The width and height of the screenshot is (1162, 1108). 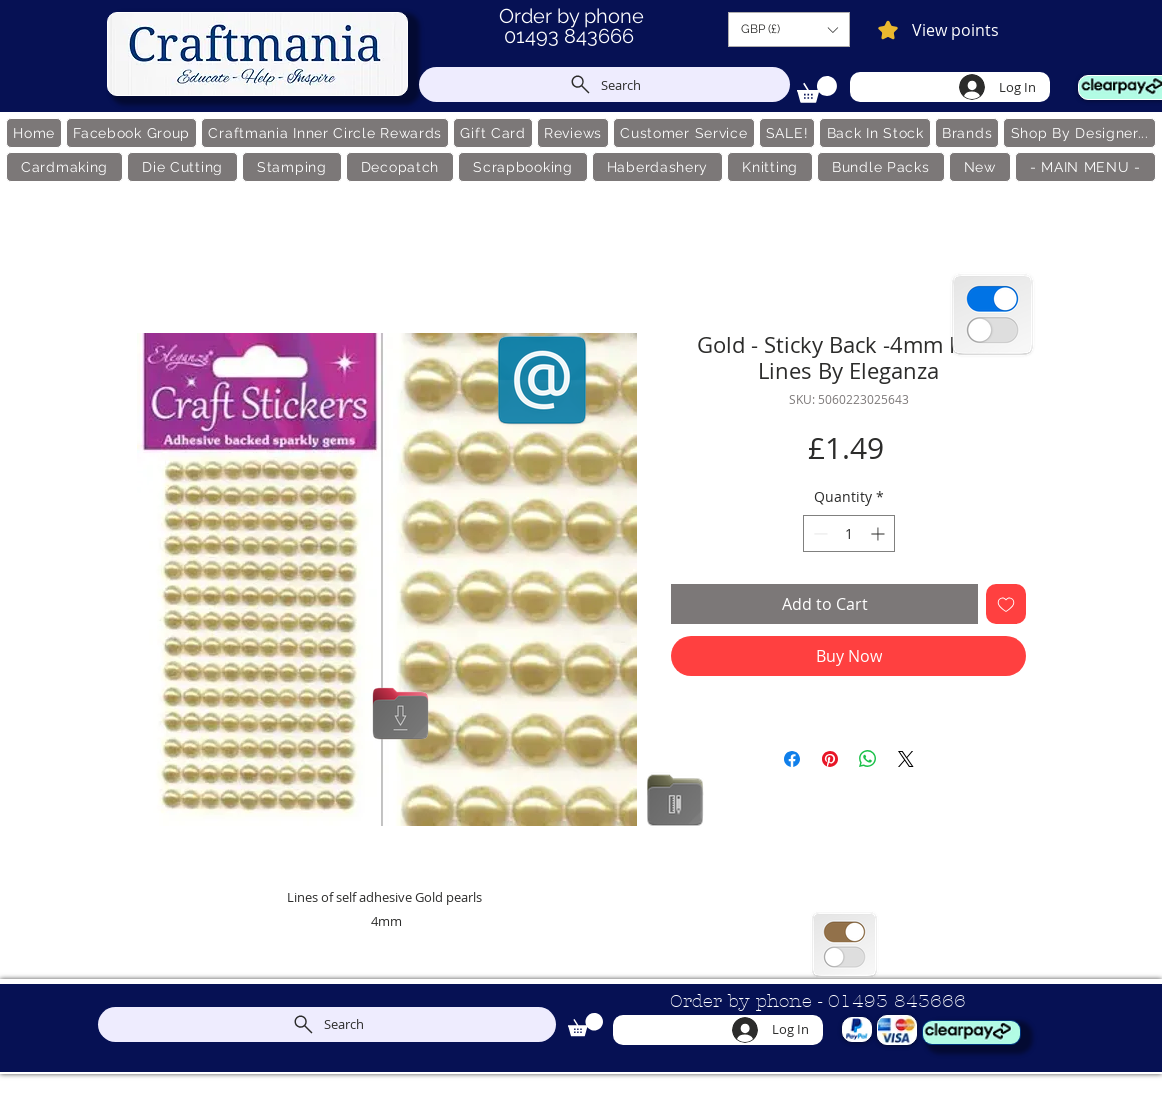 What do you see at coordinates (675, 800) in the screenshot?
I see `access folder containing document templates` at bounding box center [675, 800].